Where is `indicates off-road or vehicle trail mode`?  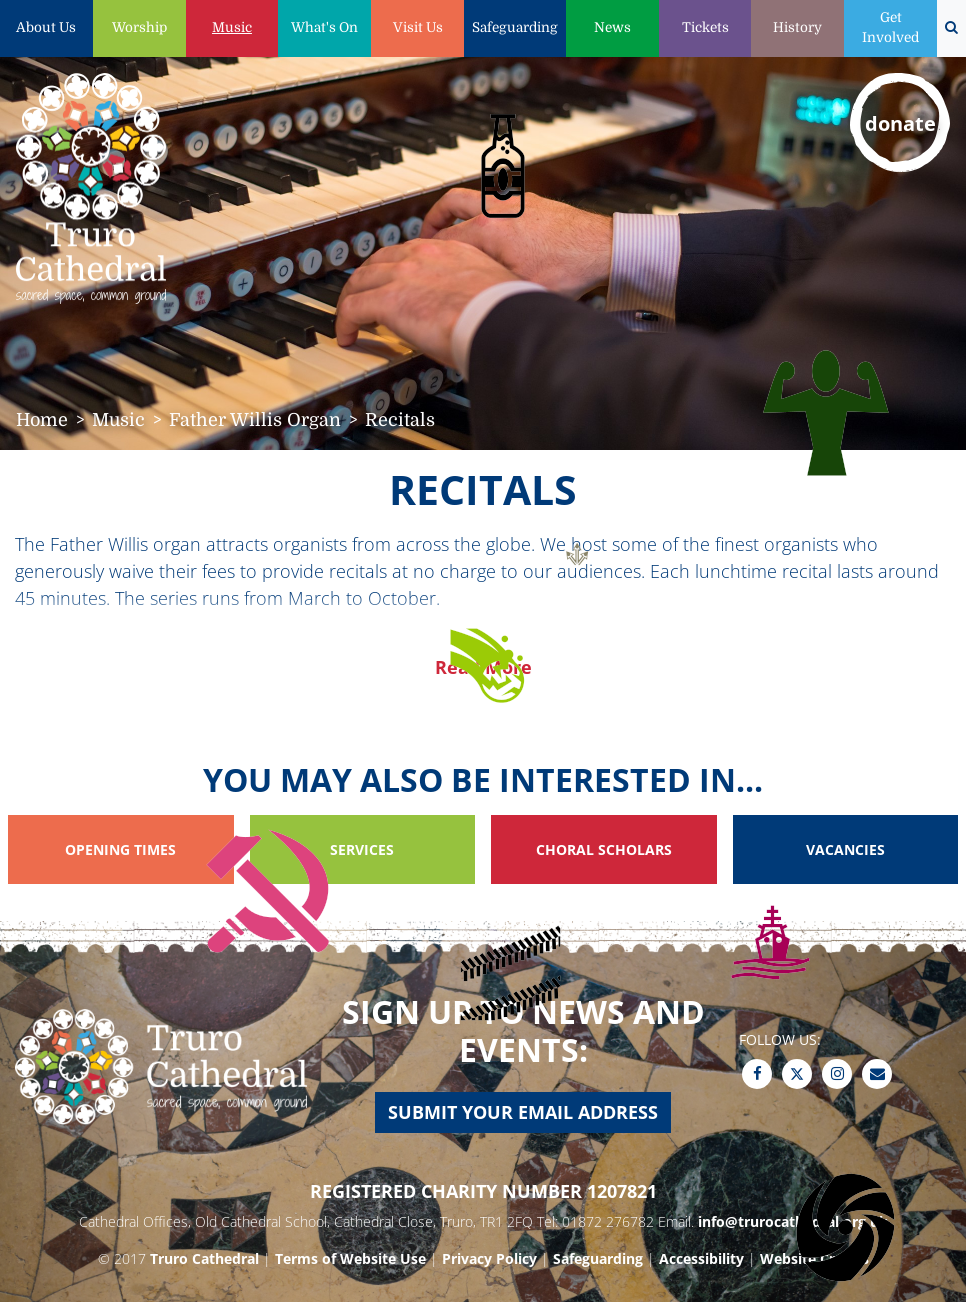
indicates off-road or vehicle trail mode is located at coordinates (510, 970).